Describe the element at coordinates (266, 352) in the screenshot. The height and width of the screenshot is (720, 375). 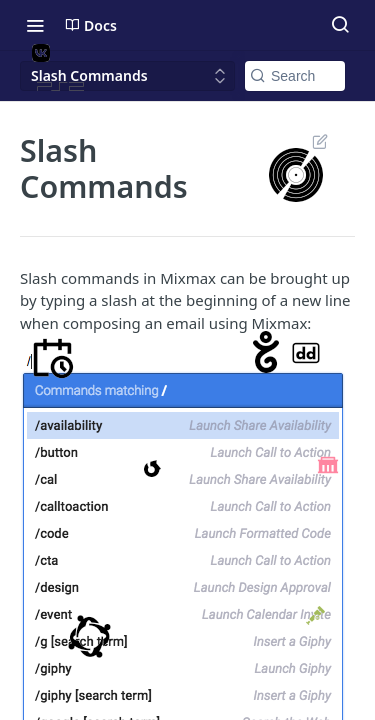
I see `link to Gandi domain registrar services` at that location.